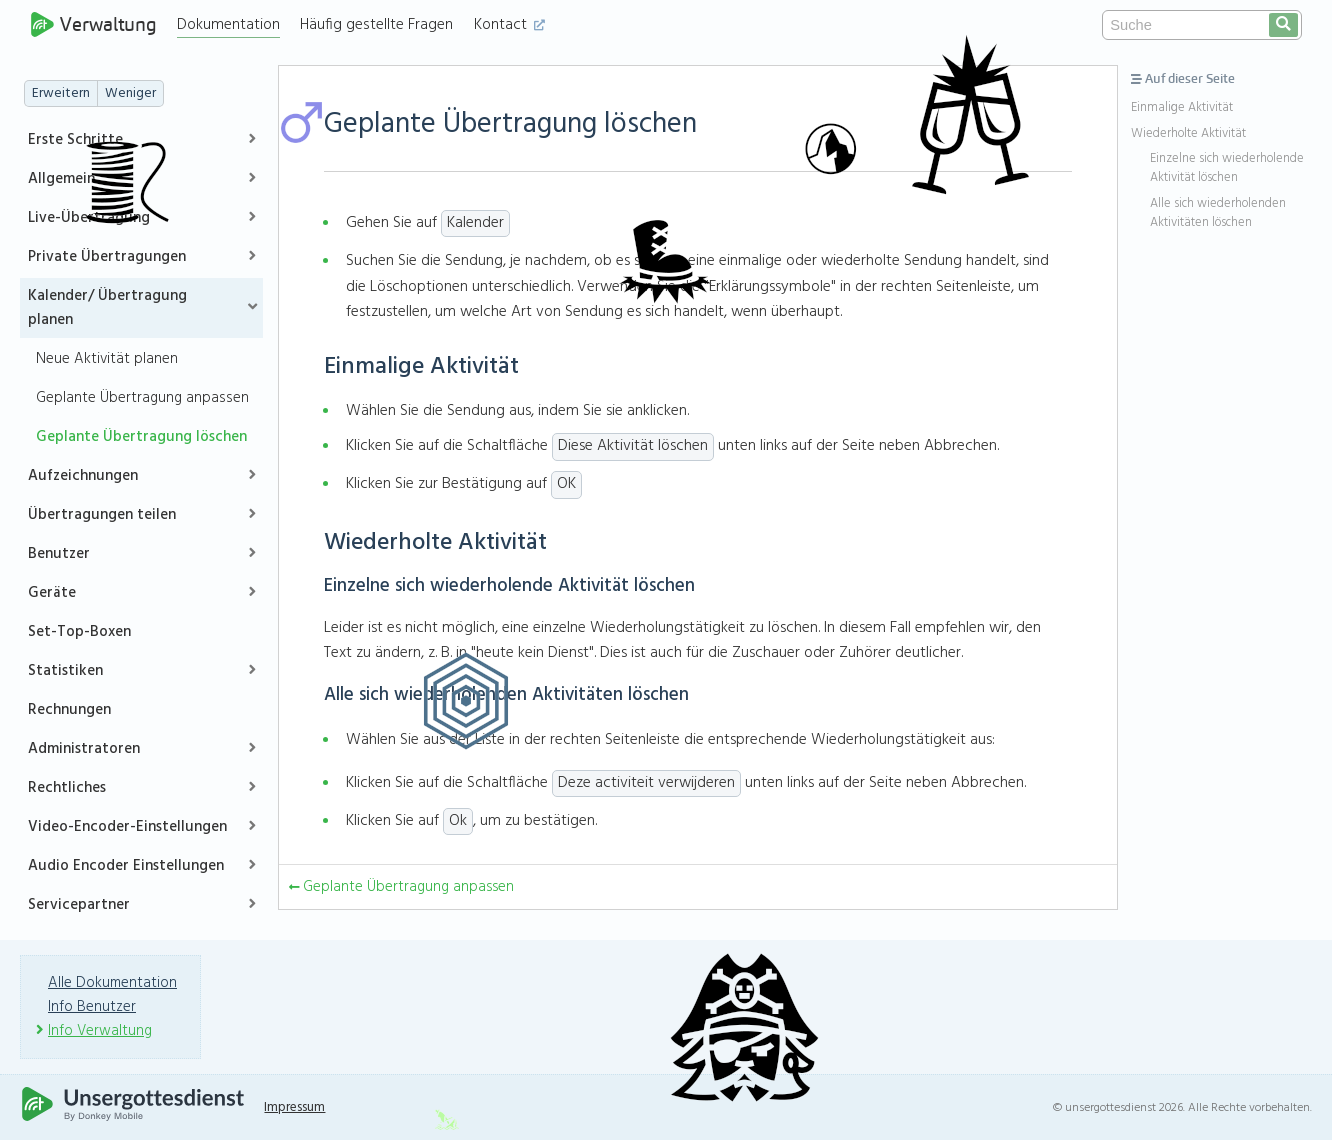 The height and width of the screenshot is (1140, 1332). What do you see at coordinates (831, 149) in the screenshot?
I see `view mountain or peak location` at bounding box center [831, 149].